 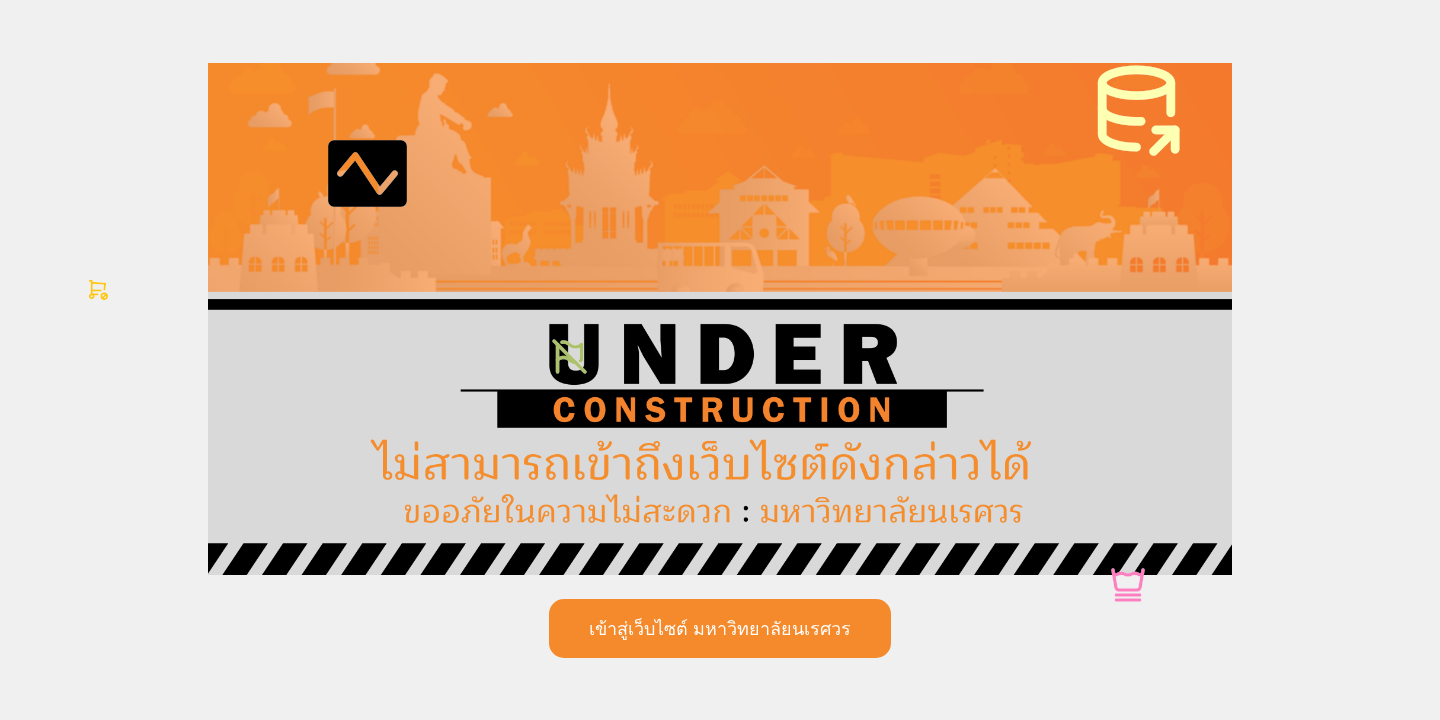 I want to click on share database with others, so click(x=1136, y=108).